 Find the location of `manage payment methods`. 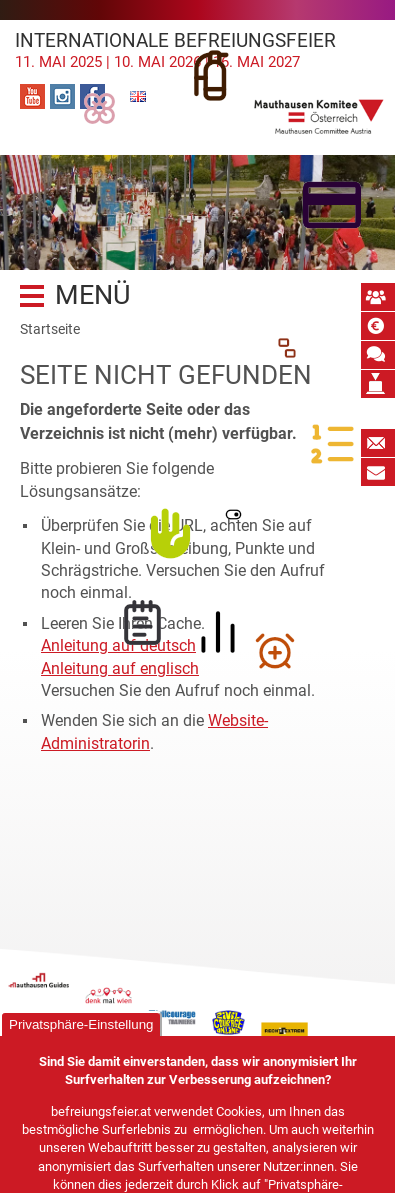

manage payment methods is located at coordinates (332, 205).